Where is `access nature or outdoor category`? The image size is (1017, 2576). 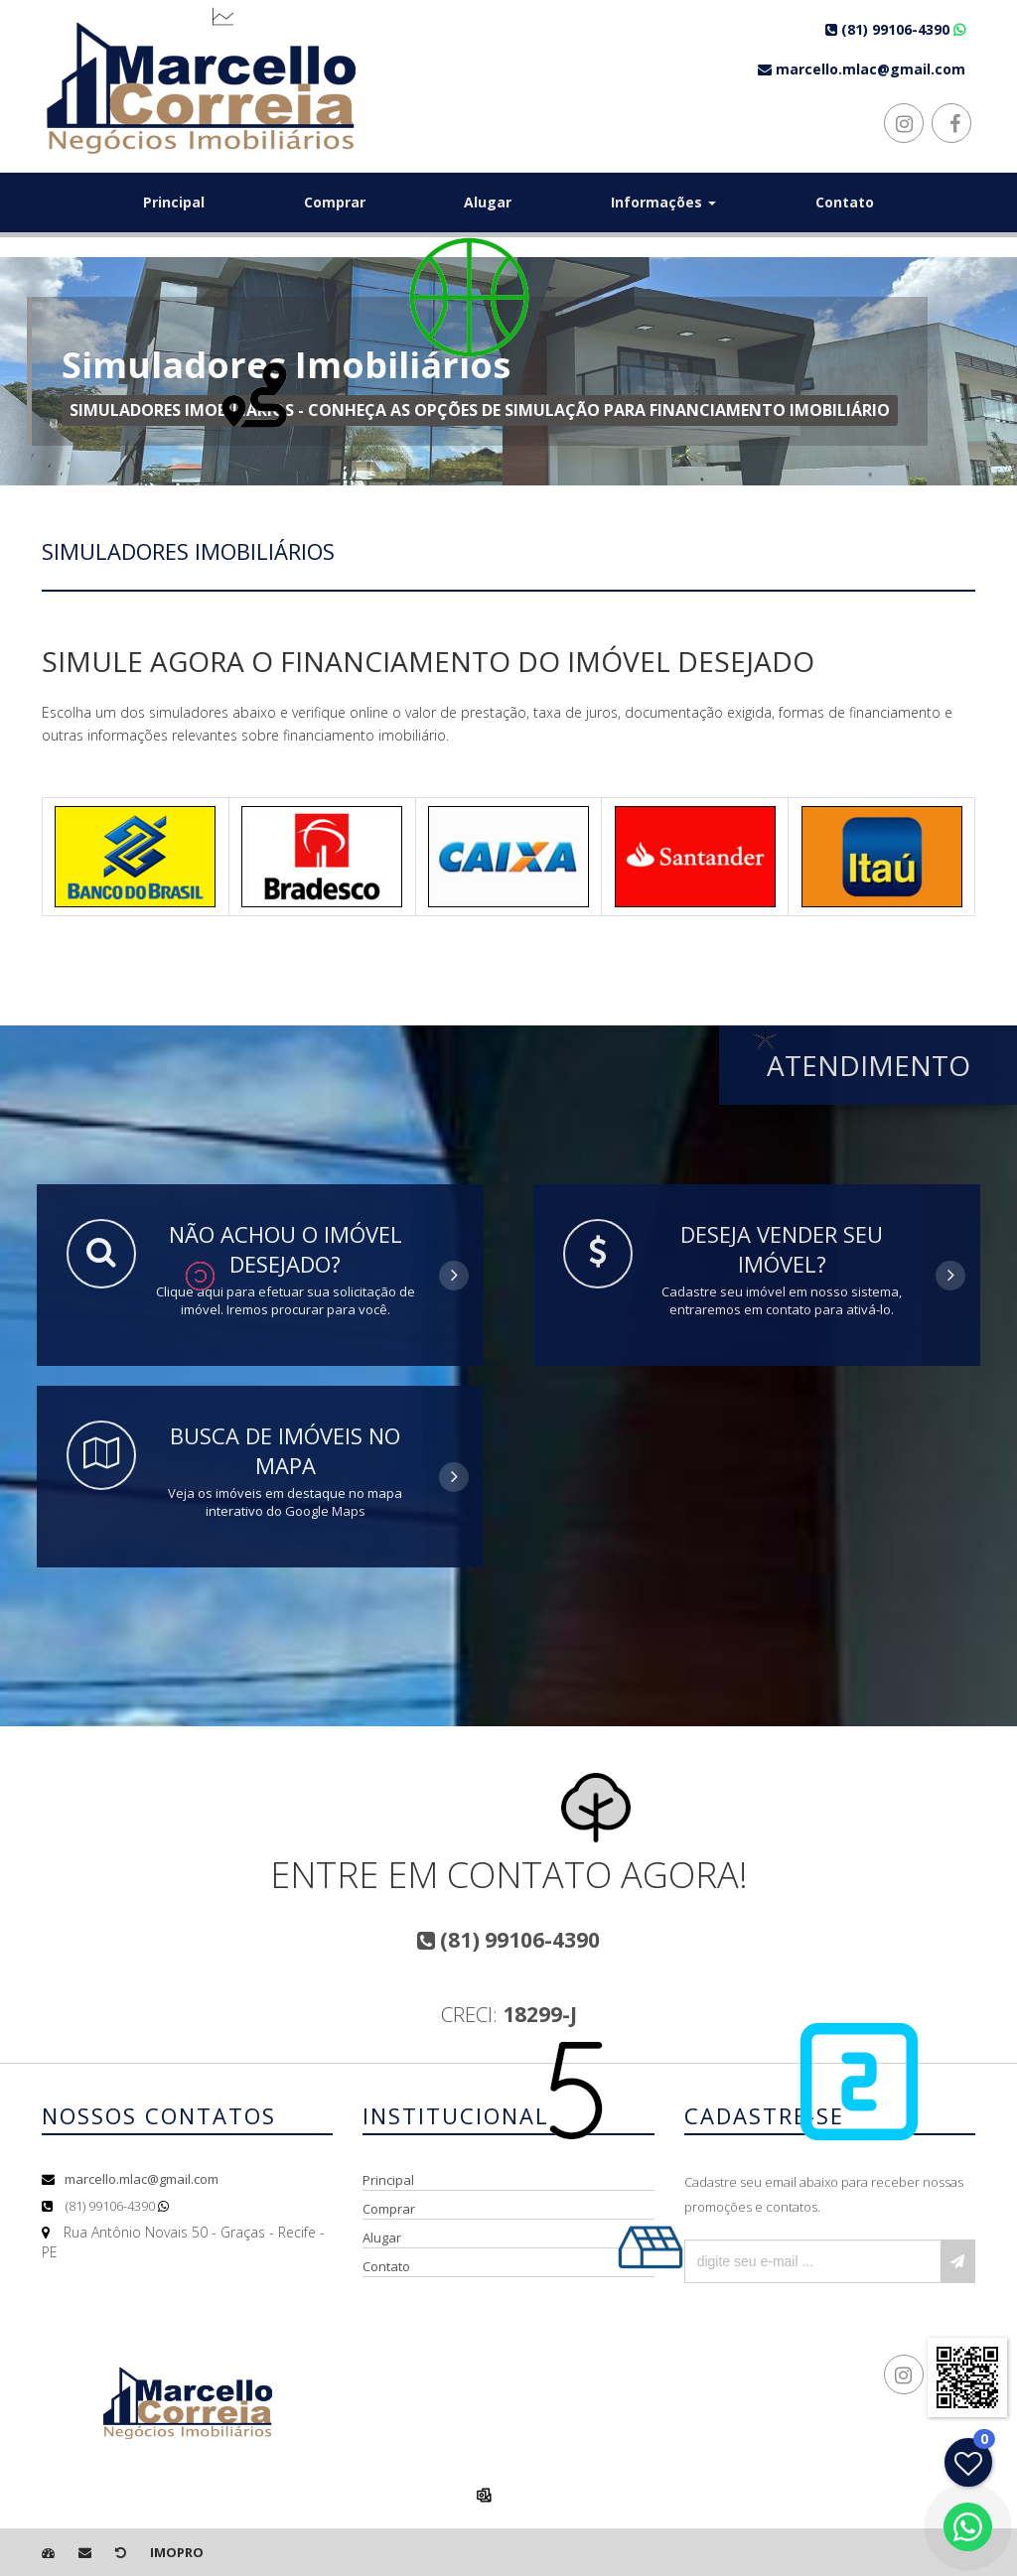 access nature or outdoor category is located at coordinates (596, 1808).